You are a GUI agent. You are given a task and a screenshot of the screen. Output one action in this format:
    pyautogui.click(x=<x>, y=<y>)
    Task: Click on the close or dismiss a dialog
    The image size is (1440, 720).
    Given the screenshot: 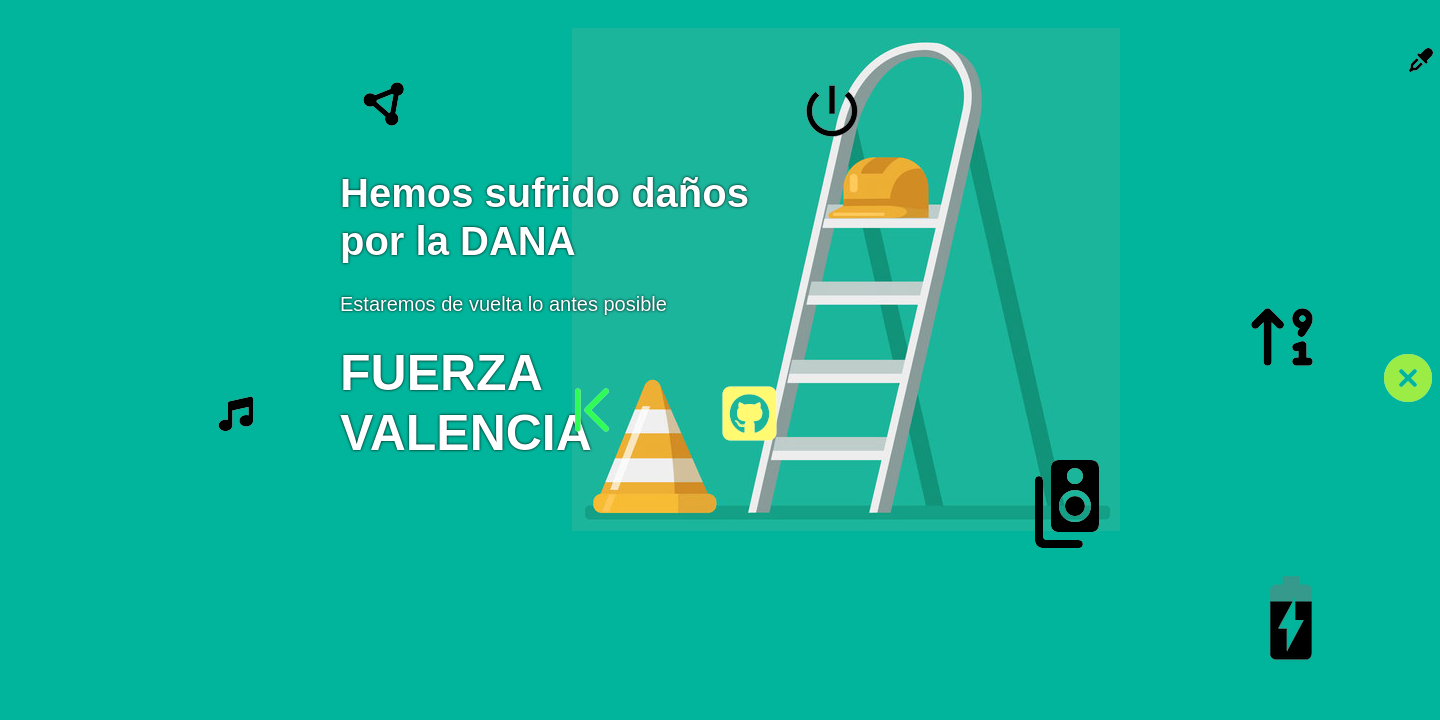 What is the action you would take?
    pyautogui.click(x=1408, y=378)
    